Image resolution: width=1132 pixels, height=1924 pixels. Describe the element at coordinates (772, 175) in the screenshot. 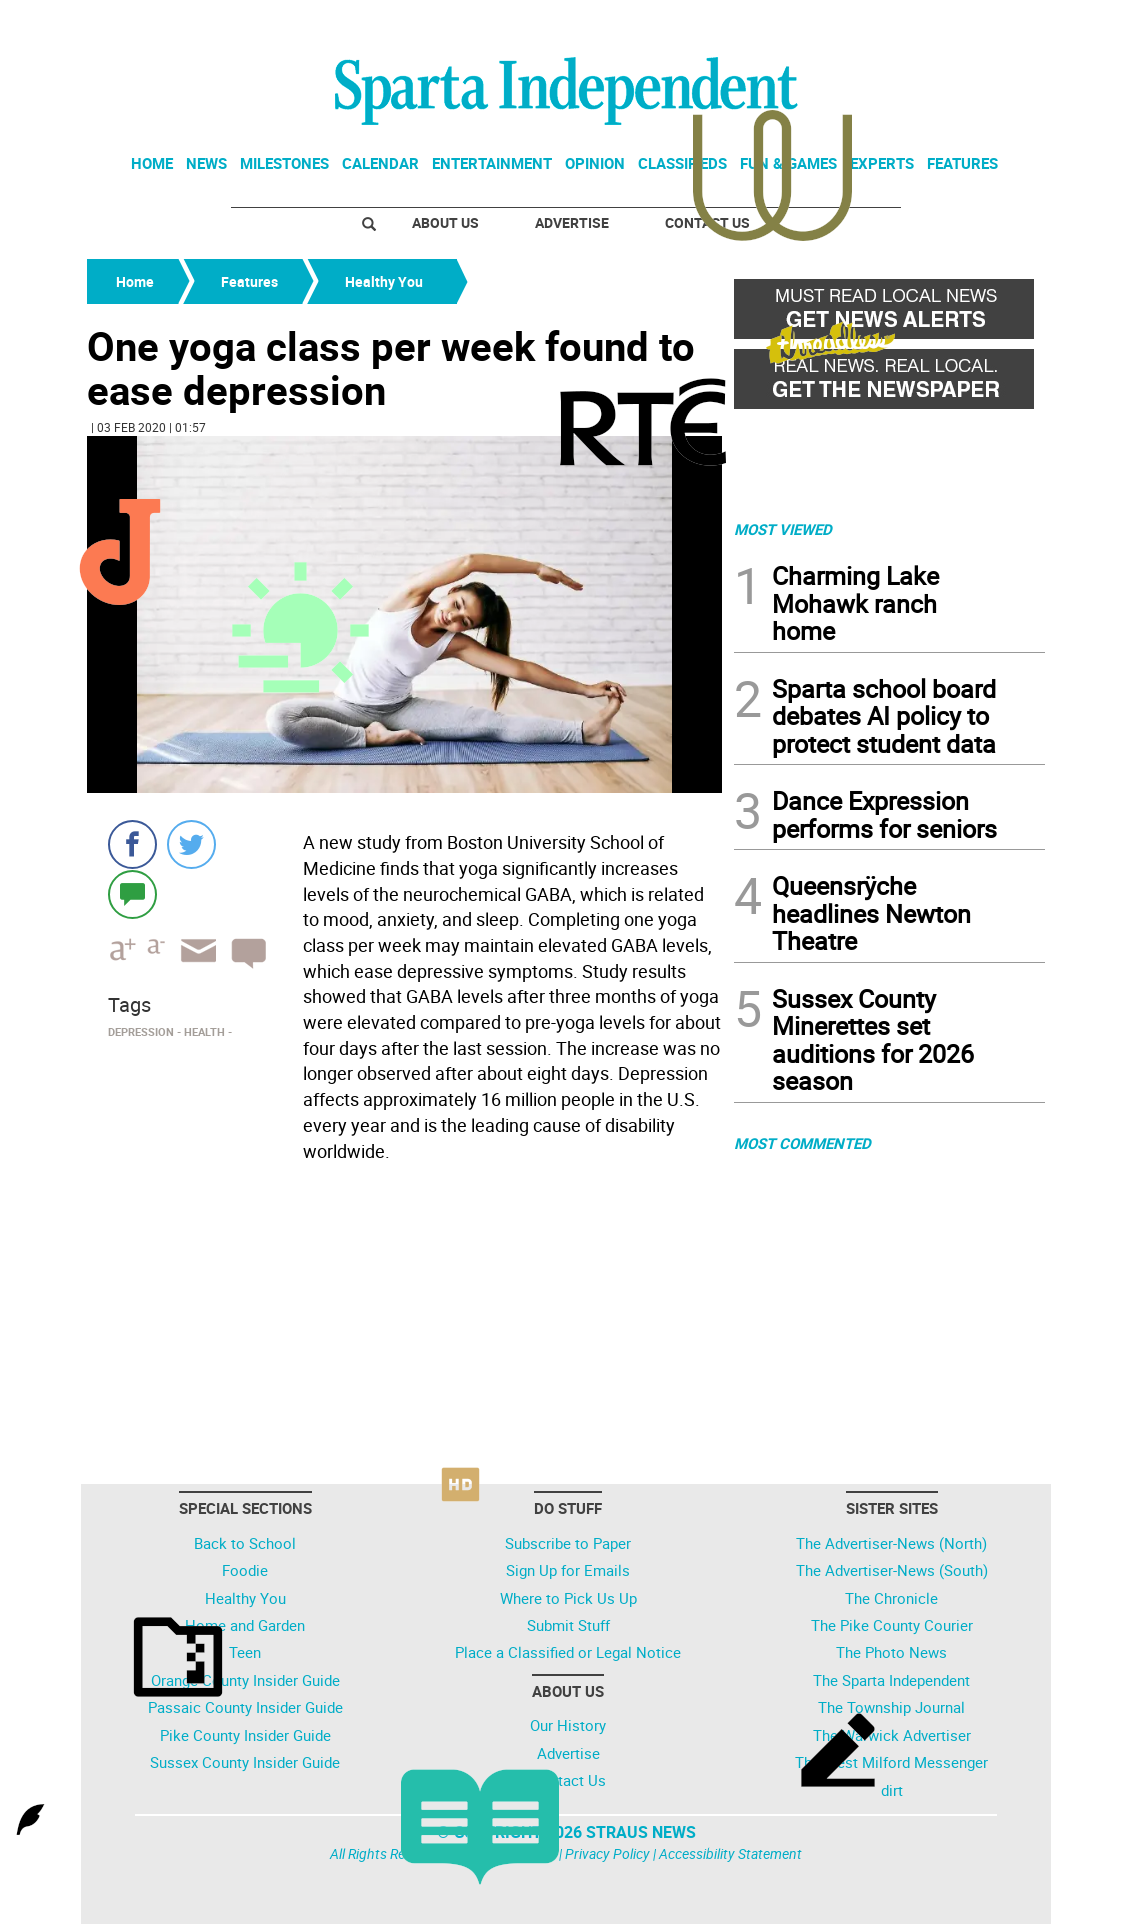

I see `open wire messaging app` at that location.